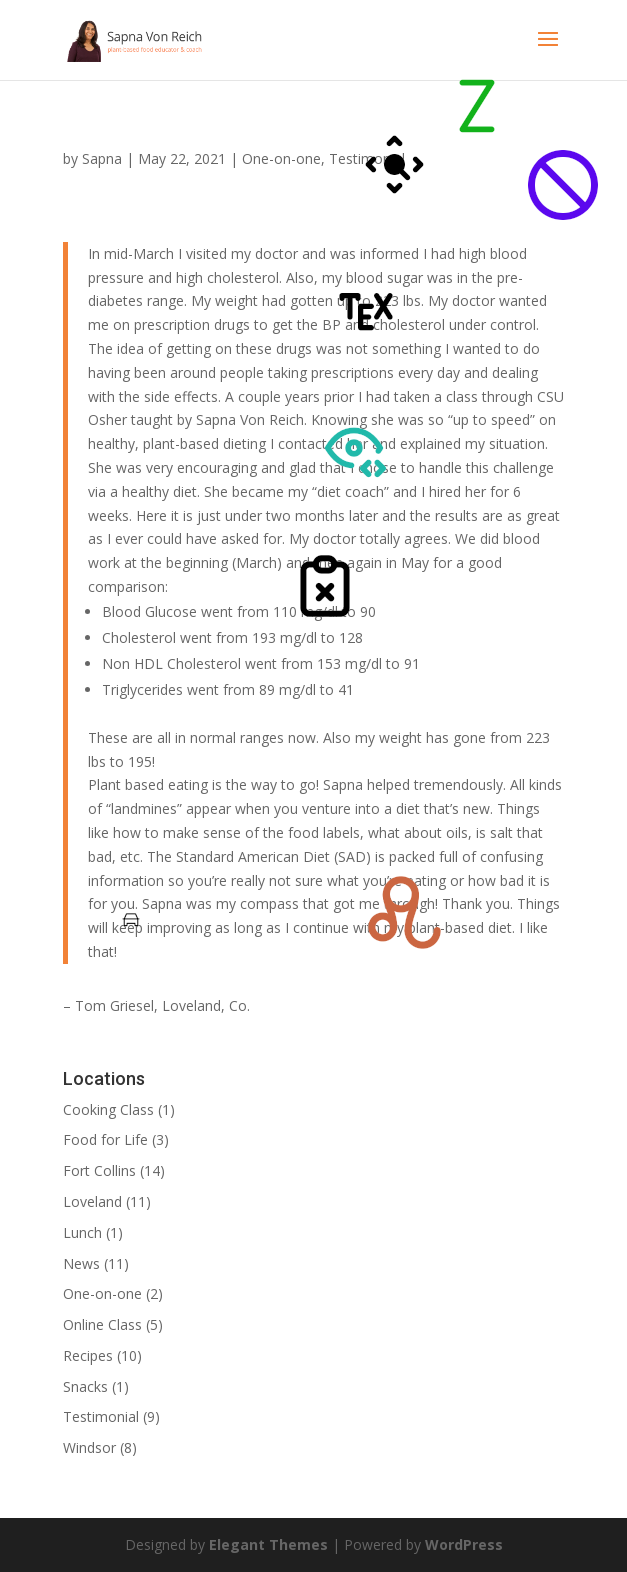 This screenshot has width=627, height=1572. What do you see at coordinates (354, 448) in the screenshot?
I see `view source code or inspect element` at bounding box center [354, 448].